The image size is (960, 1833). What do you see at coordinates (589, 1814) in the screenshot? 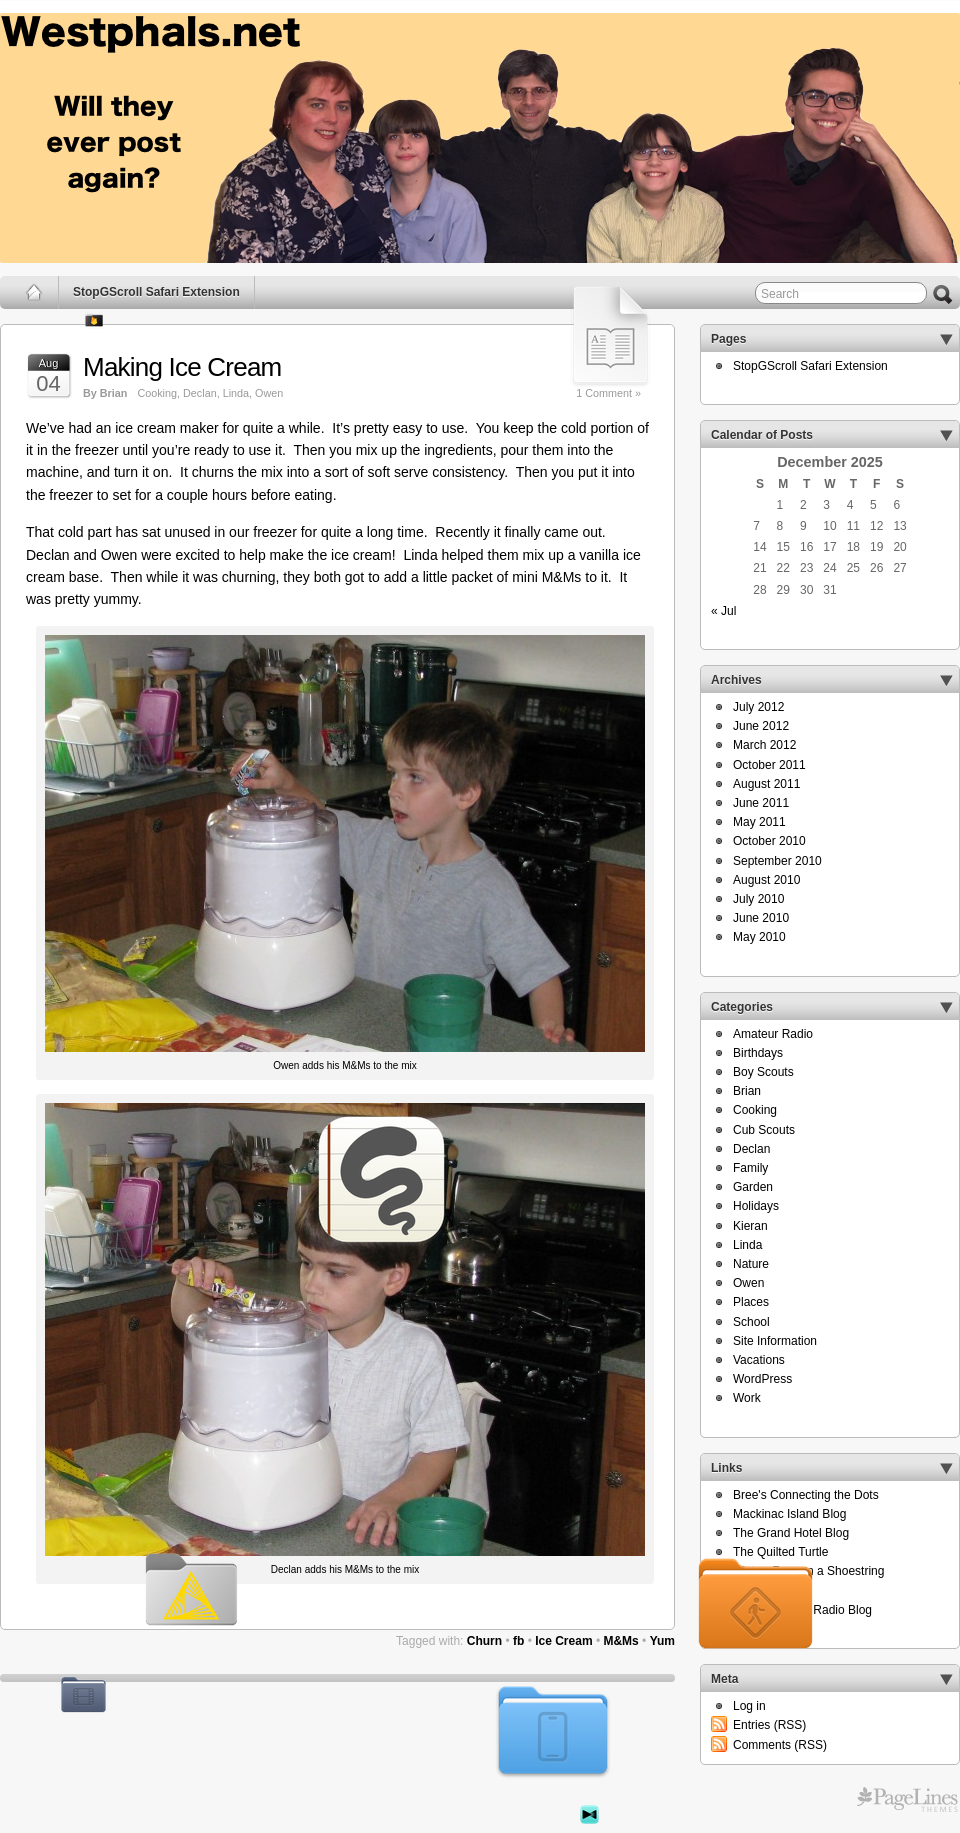
I see `open gitbutler version control app` at bounding box center [589, 1814].